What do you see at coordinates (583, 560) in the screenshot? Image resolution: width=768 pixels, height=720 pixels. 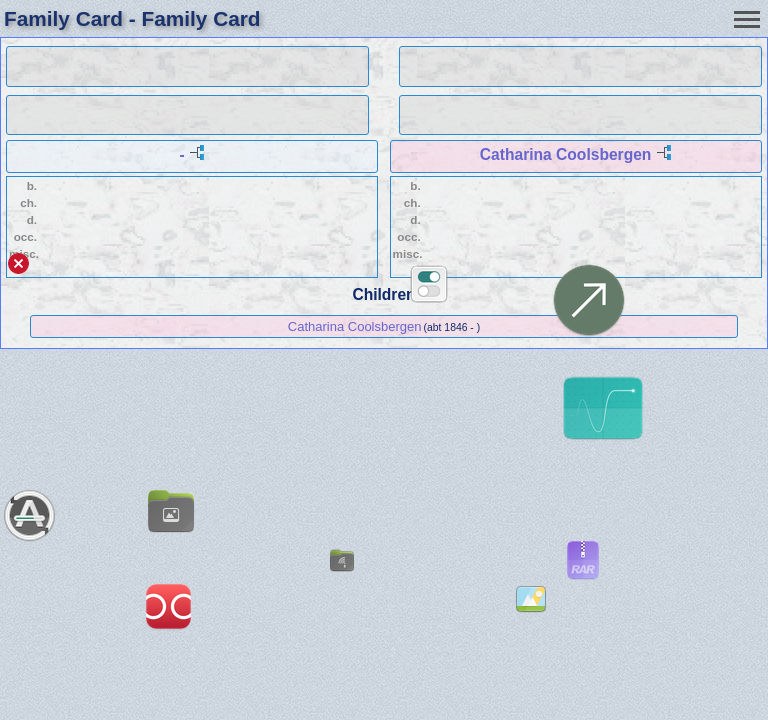 I see `a compressed RAR archive file` at bounding box center [583, 560].